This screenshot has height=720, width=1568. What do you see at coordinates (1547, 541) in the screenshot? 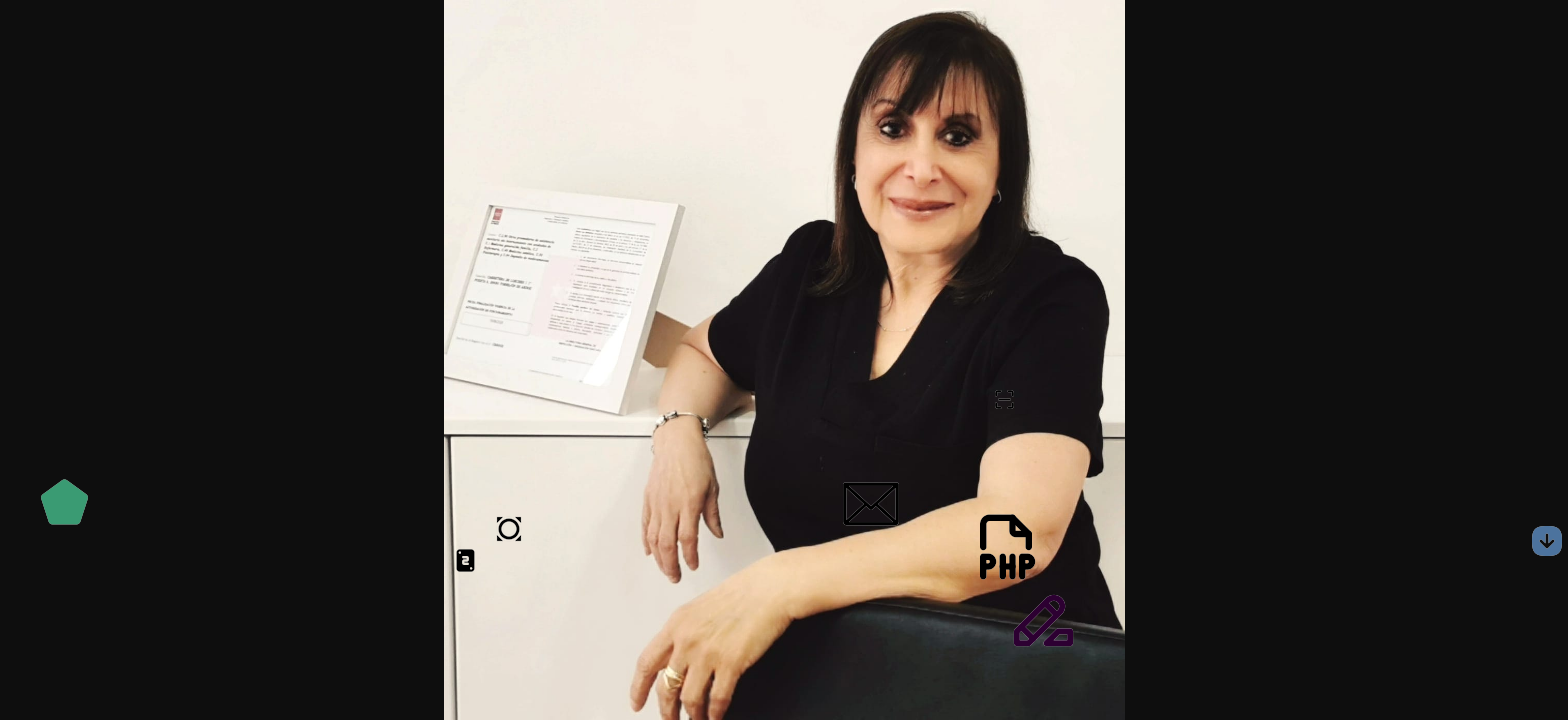
I see `download file or content` at bounding box center [1547, 541].